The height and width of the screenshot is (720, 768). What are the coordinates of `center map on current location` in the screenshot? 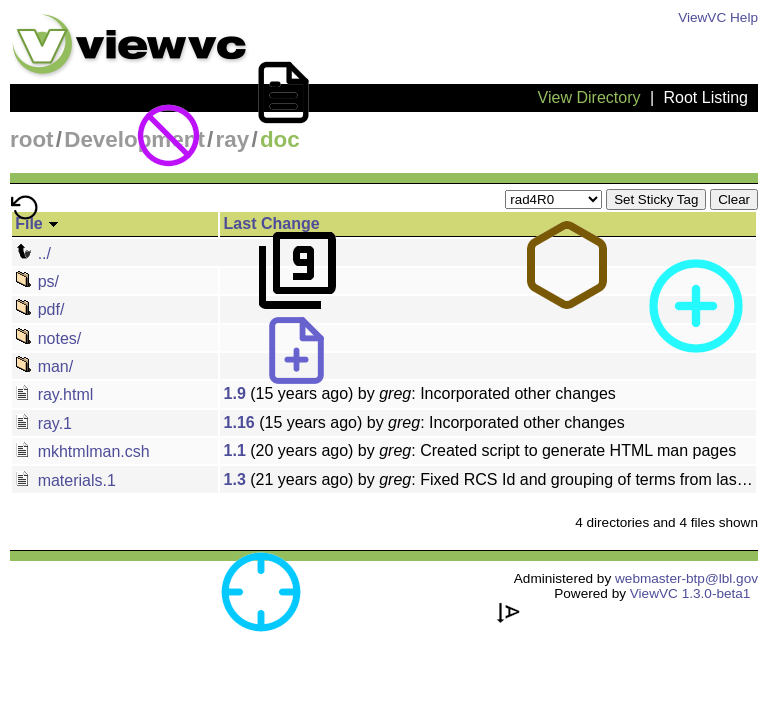 It's located at (261, 592).